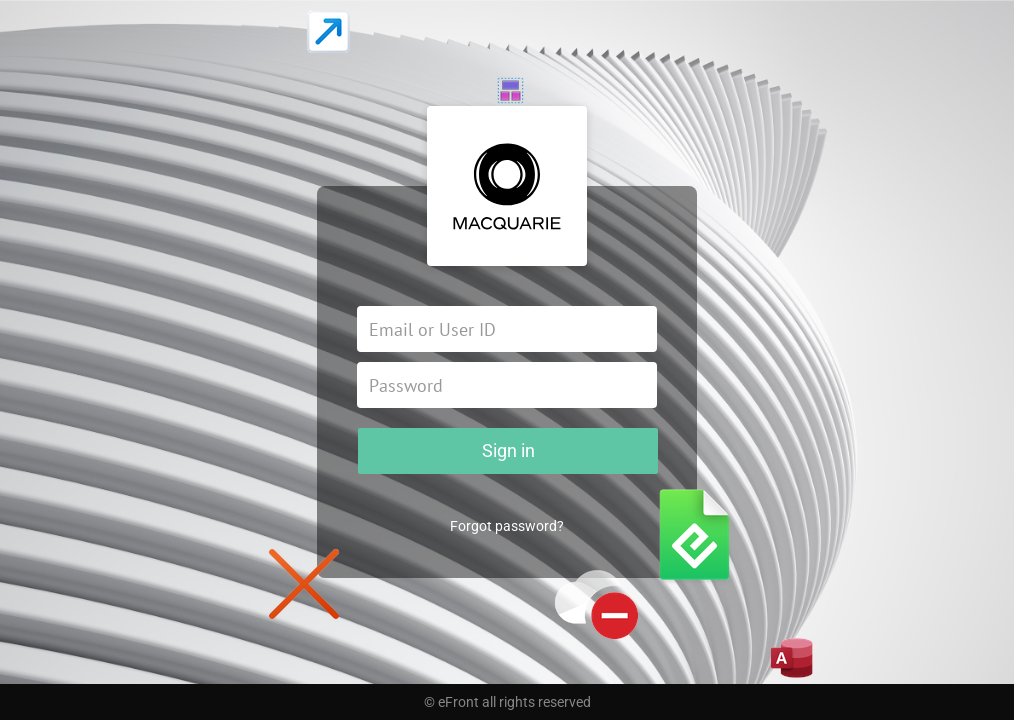 This screenshot has height=720, width=1014. Describe the element at coordinates (304, 584) in the screenshot. I see `delete or remove an item` at that location.